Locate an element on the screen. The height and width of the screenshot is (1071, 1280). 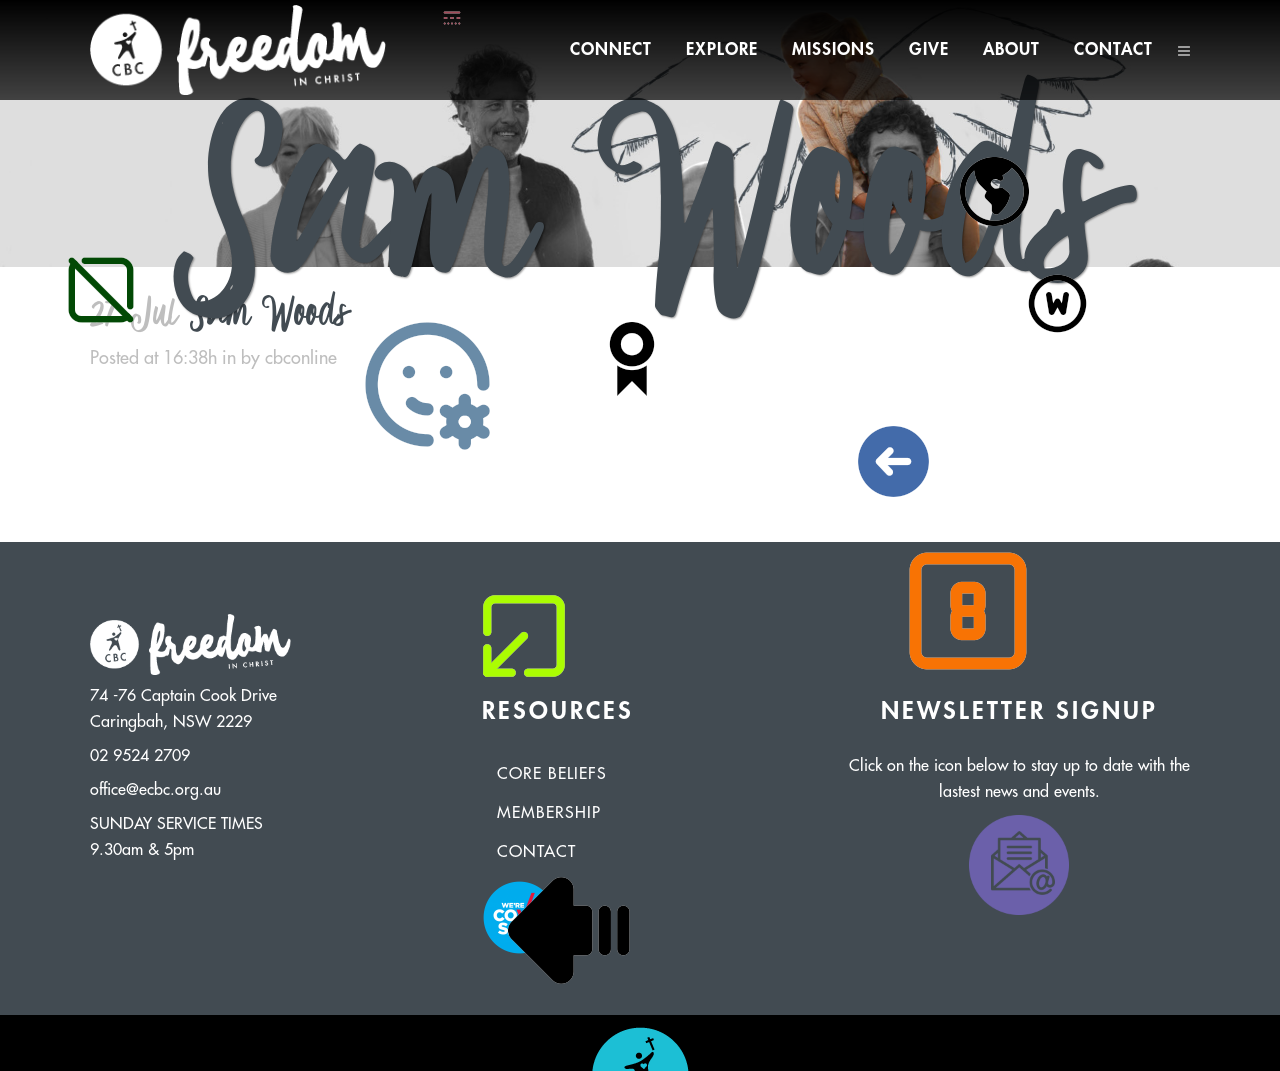
go back to previous section is located at coordinates (567, 930).